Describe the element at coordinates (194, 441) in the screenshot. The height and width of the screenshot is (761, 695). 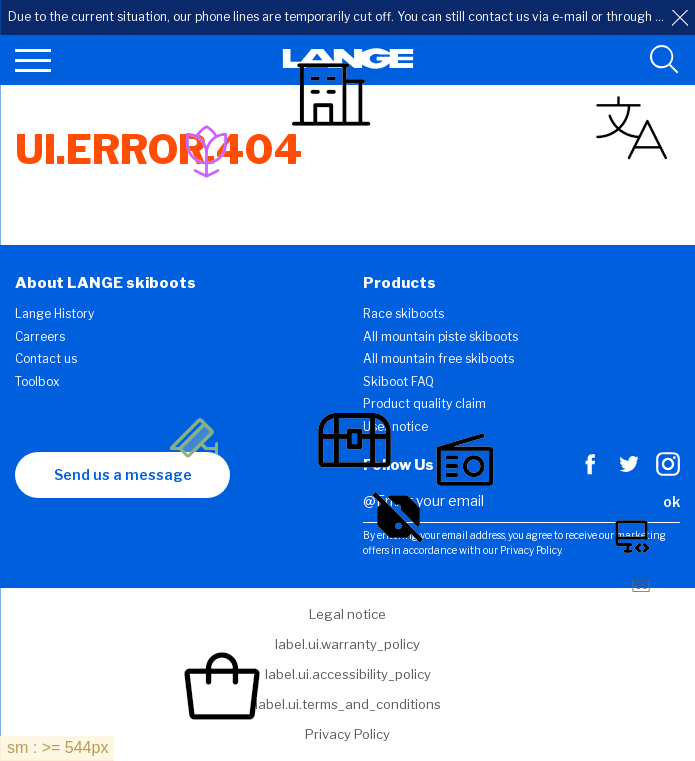
I see `access security camera settings` at that location.